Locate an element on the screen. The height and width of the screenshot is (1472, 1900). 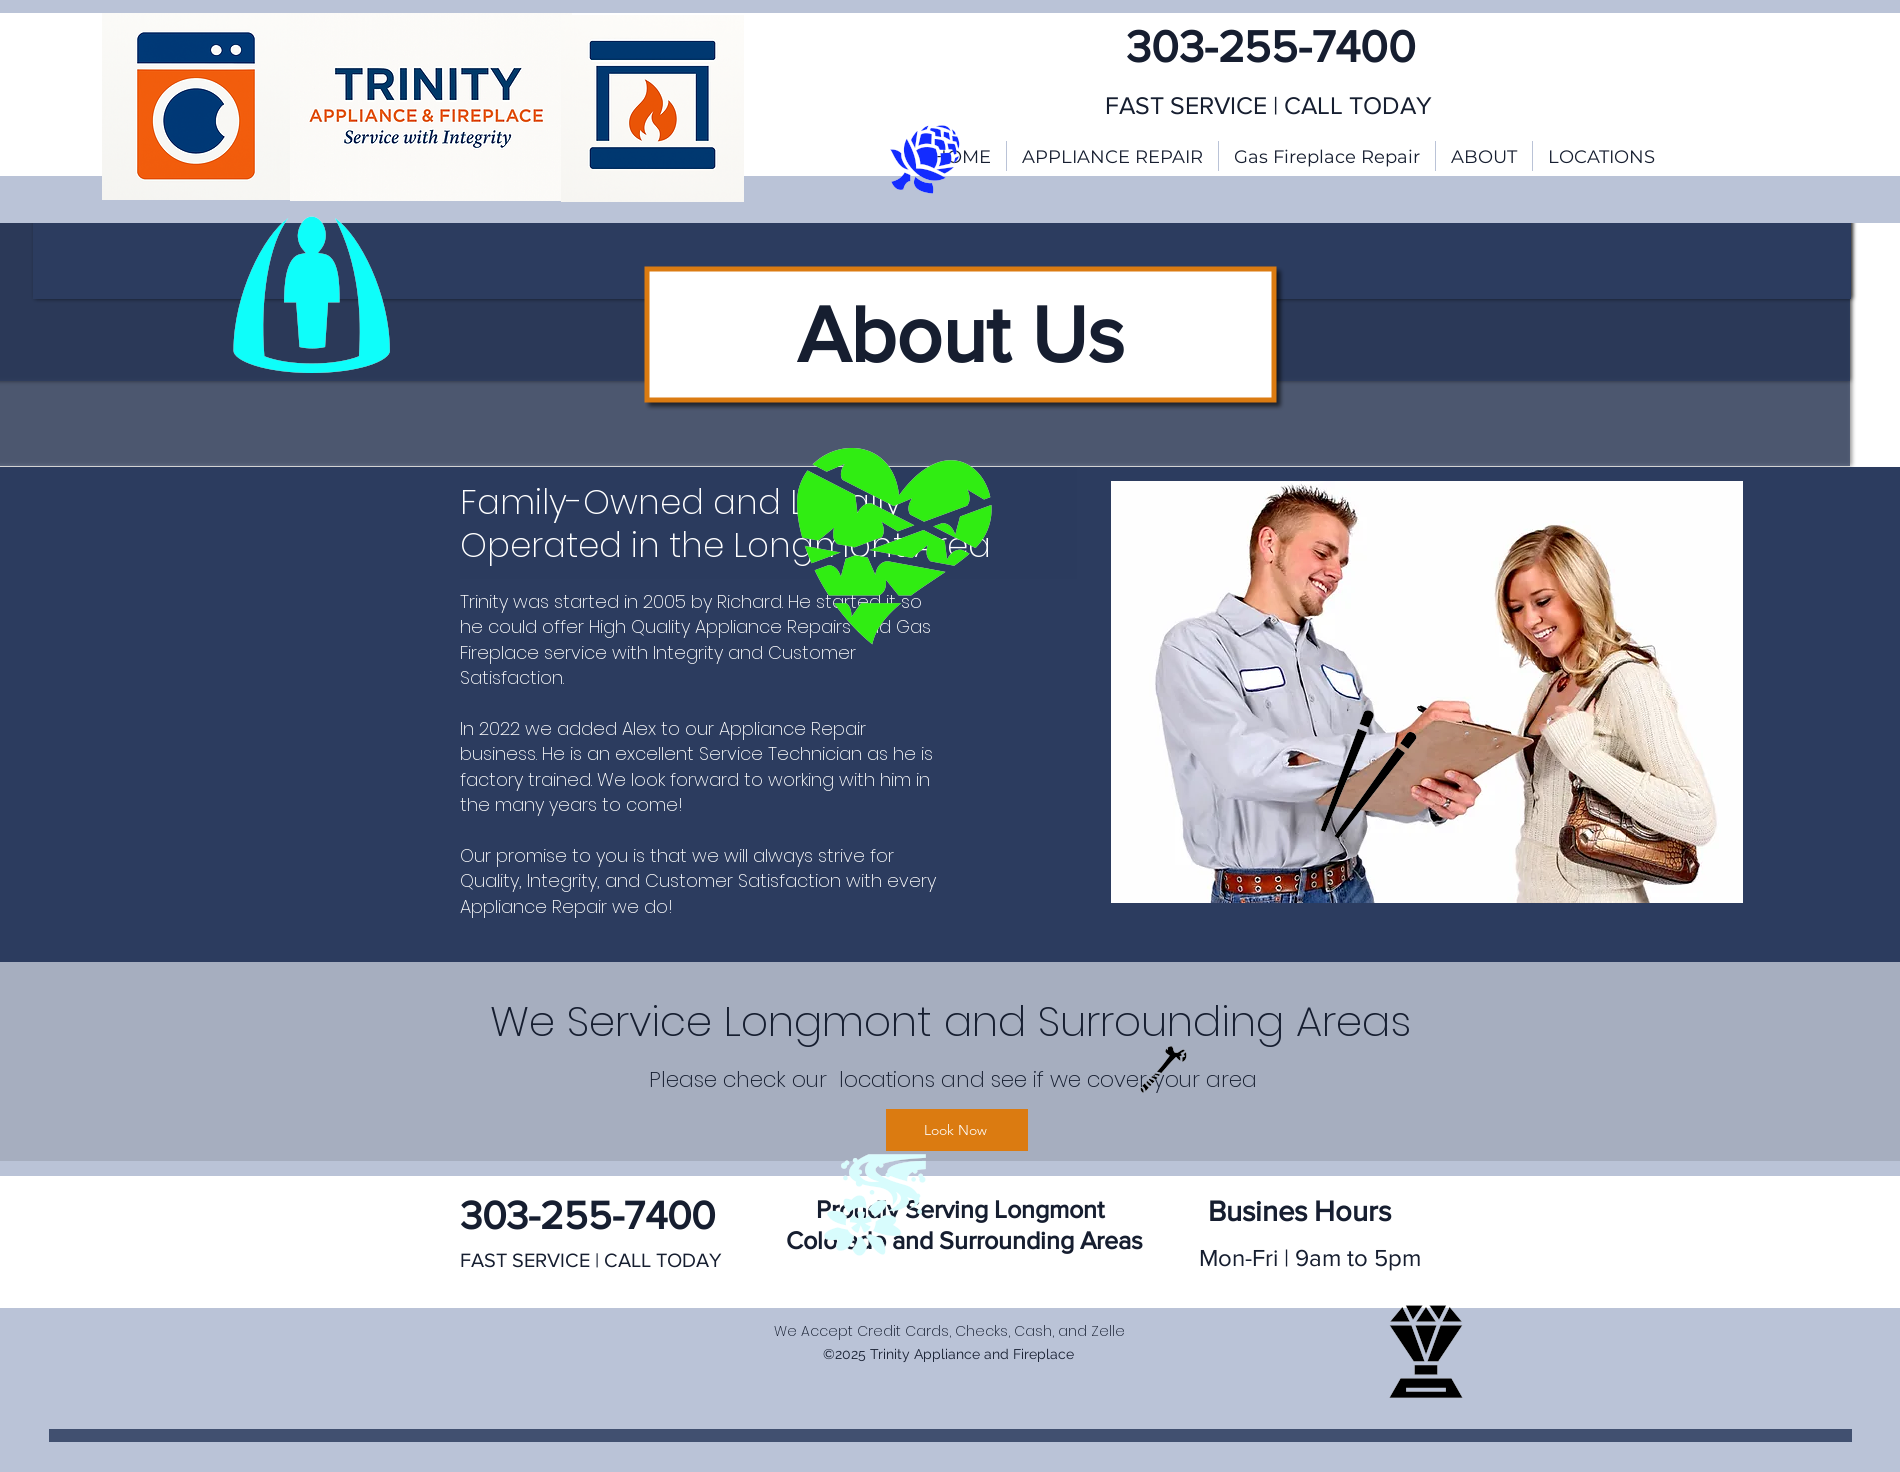
browse fragrance or perfume products is located at coordinates (875, 1205).